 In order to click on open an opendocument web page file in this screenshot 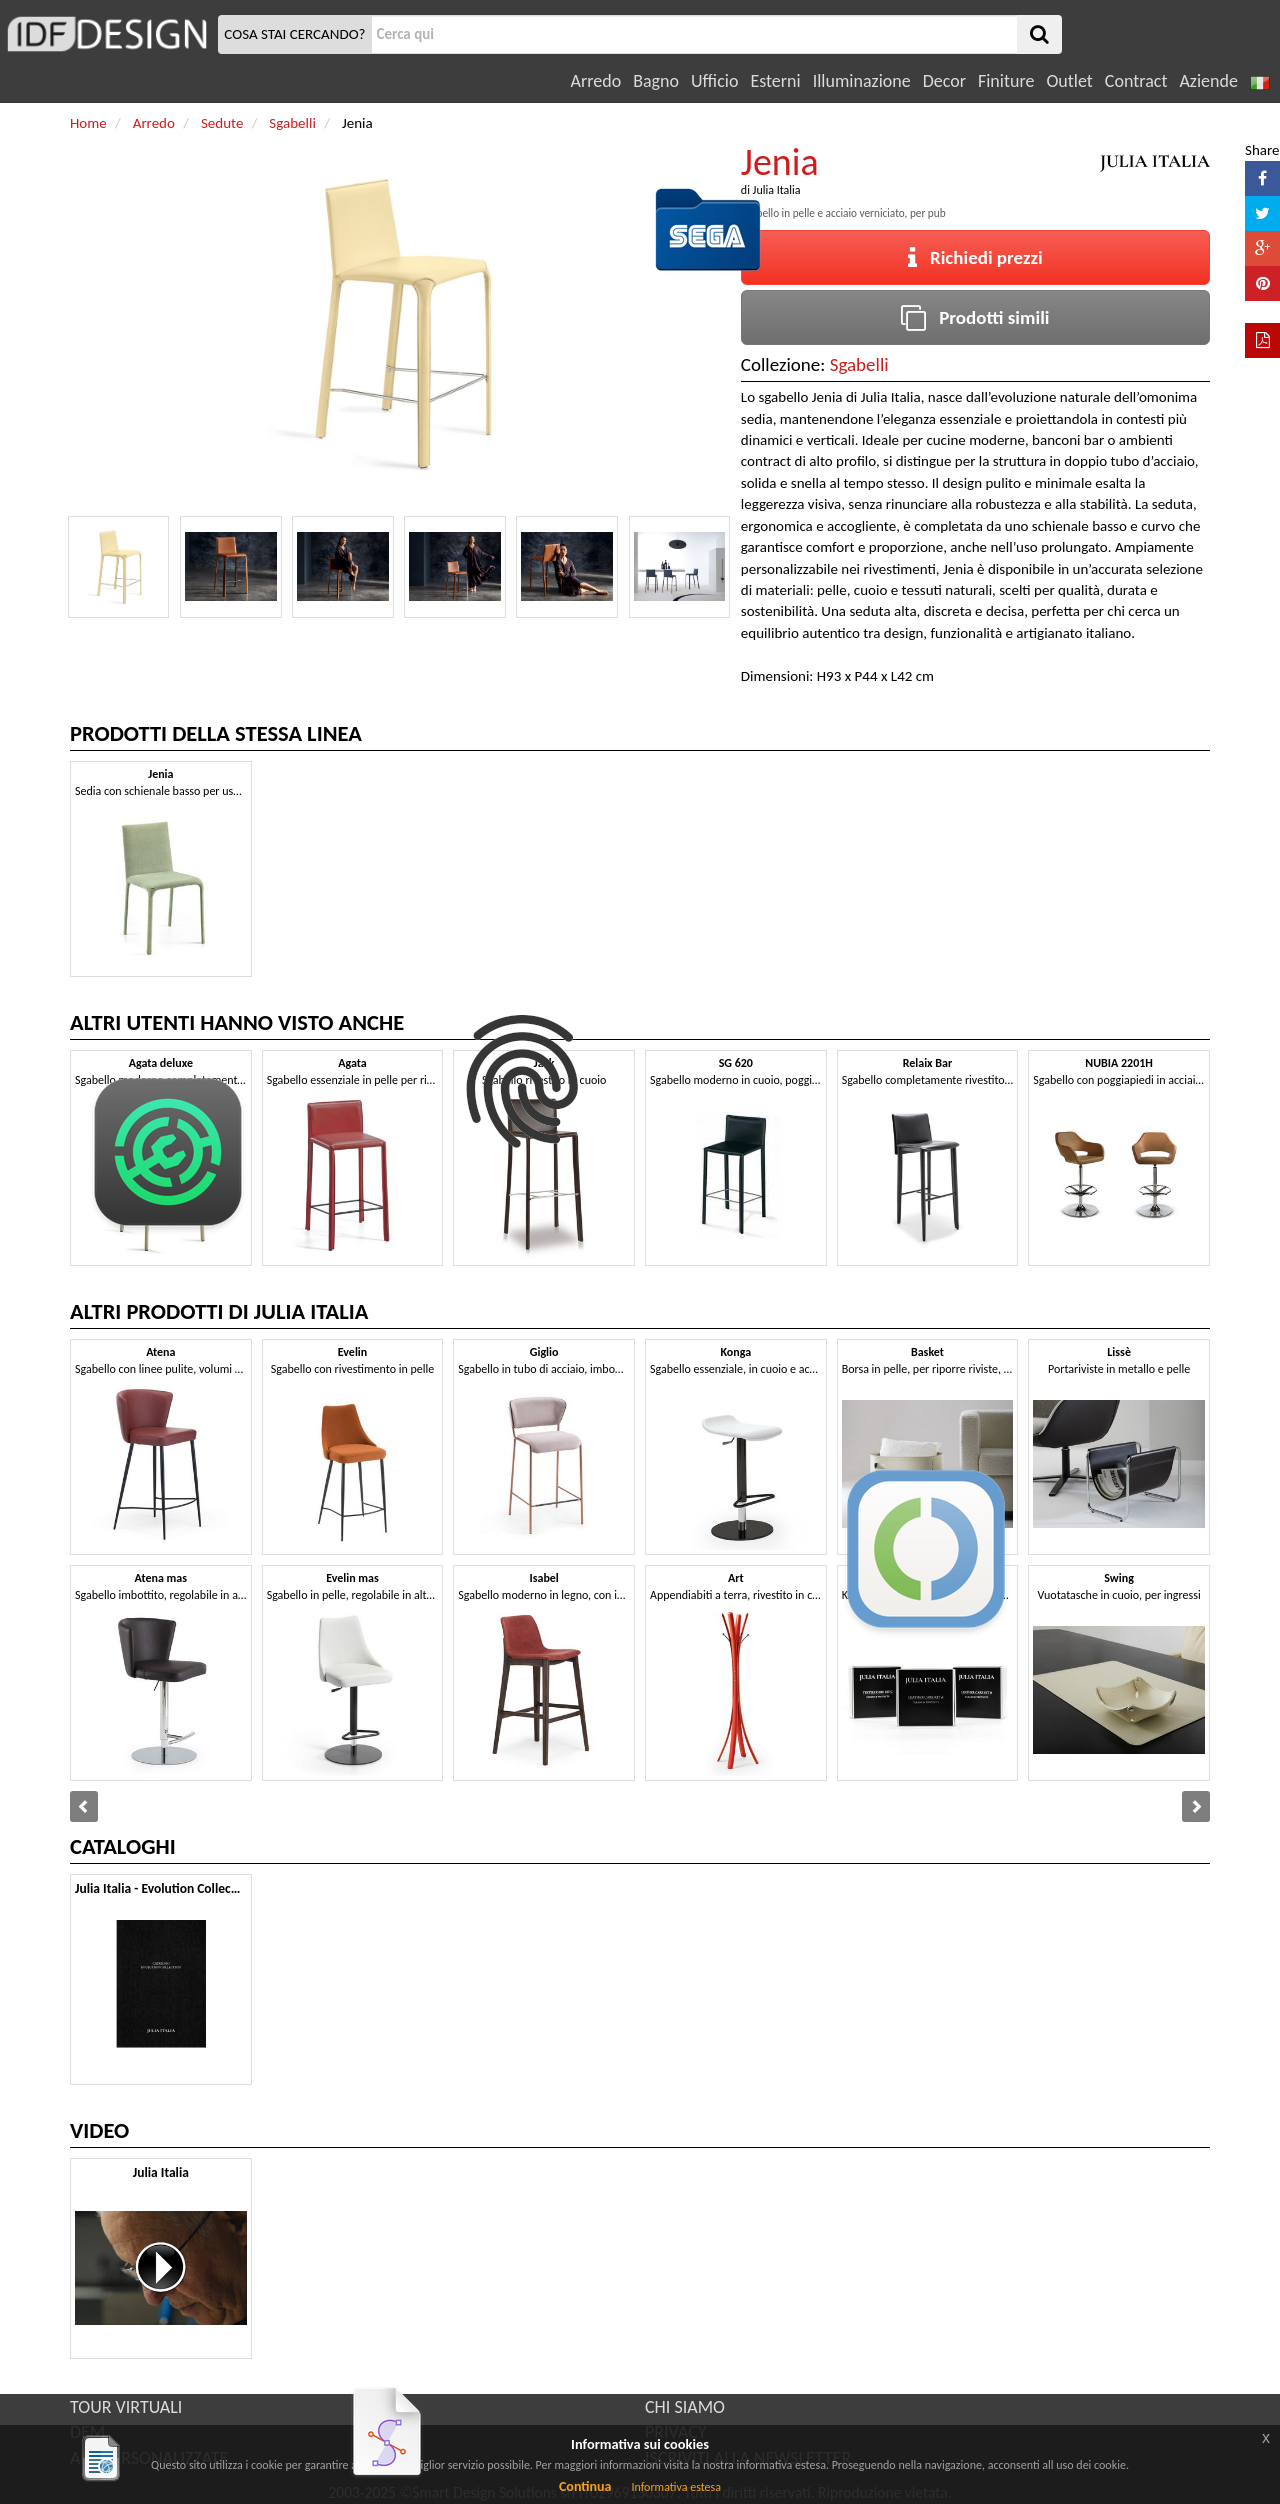, I will do `click(101, 2458)`.